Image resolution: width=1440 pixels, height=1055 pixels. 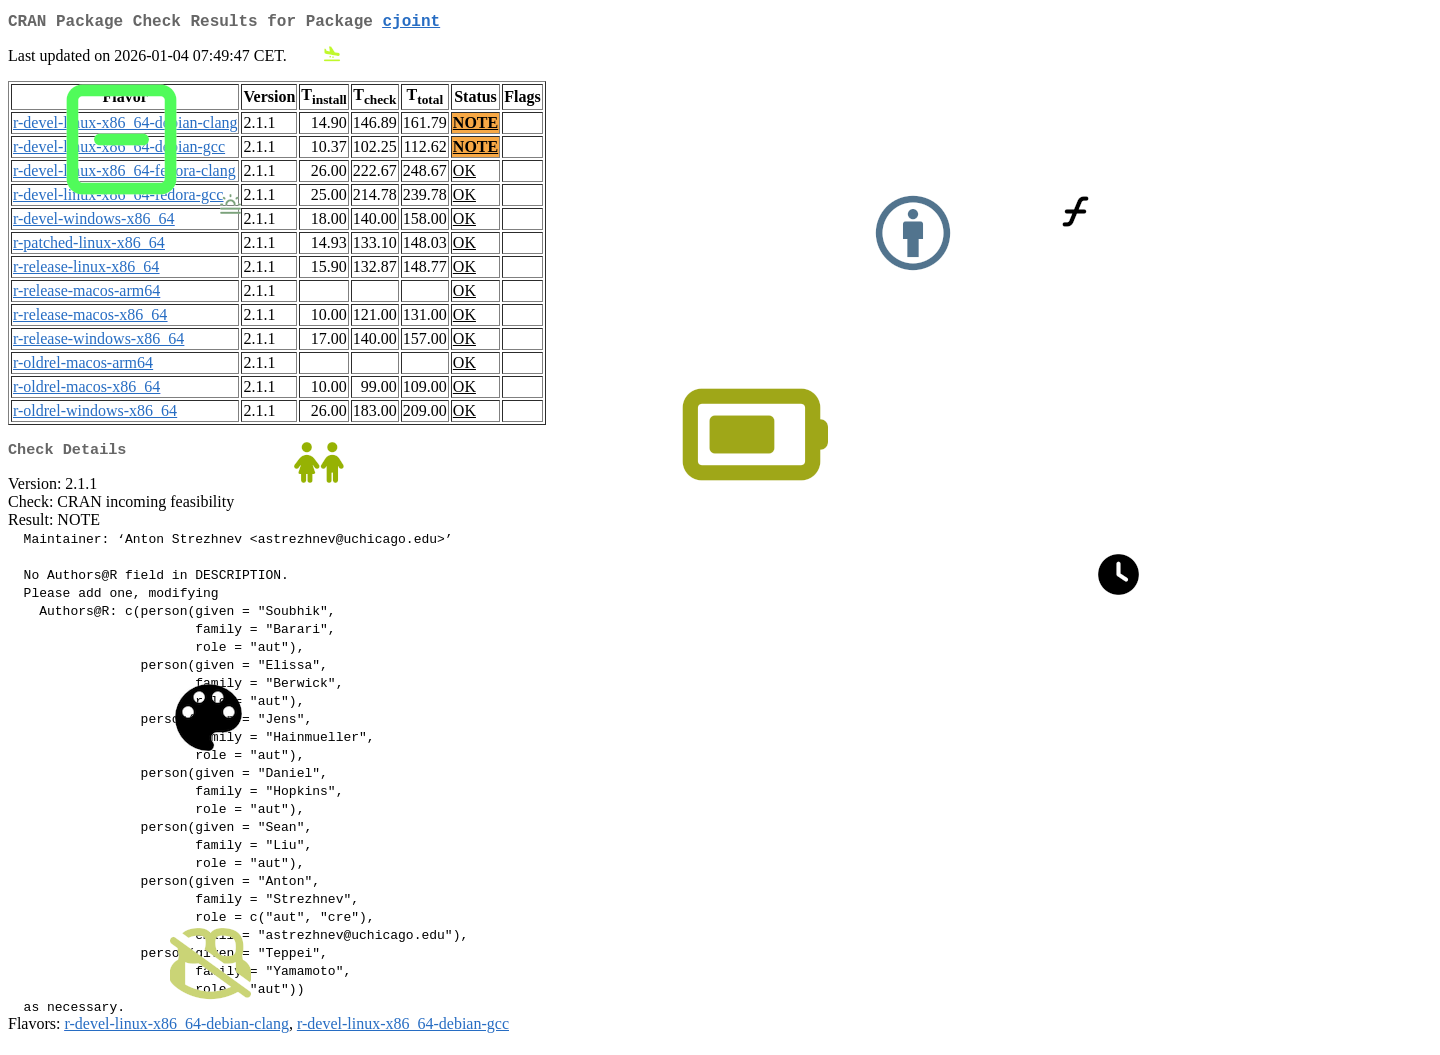 What do you see at coordinates (1118, 574) in the screenshot?
I see `view current time` at bounding box center [1118, 574].